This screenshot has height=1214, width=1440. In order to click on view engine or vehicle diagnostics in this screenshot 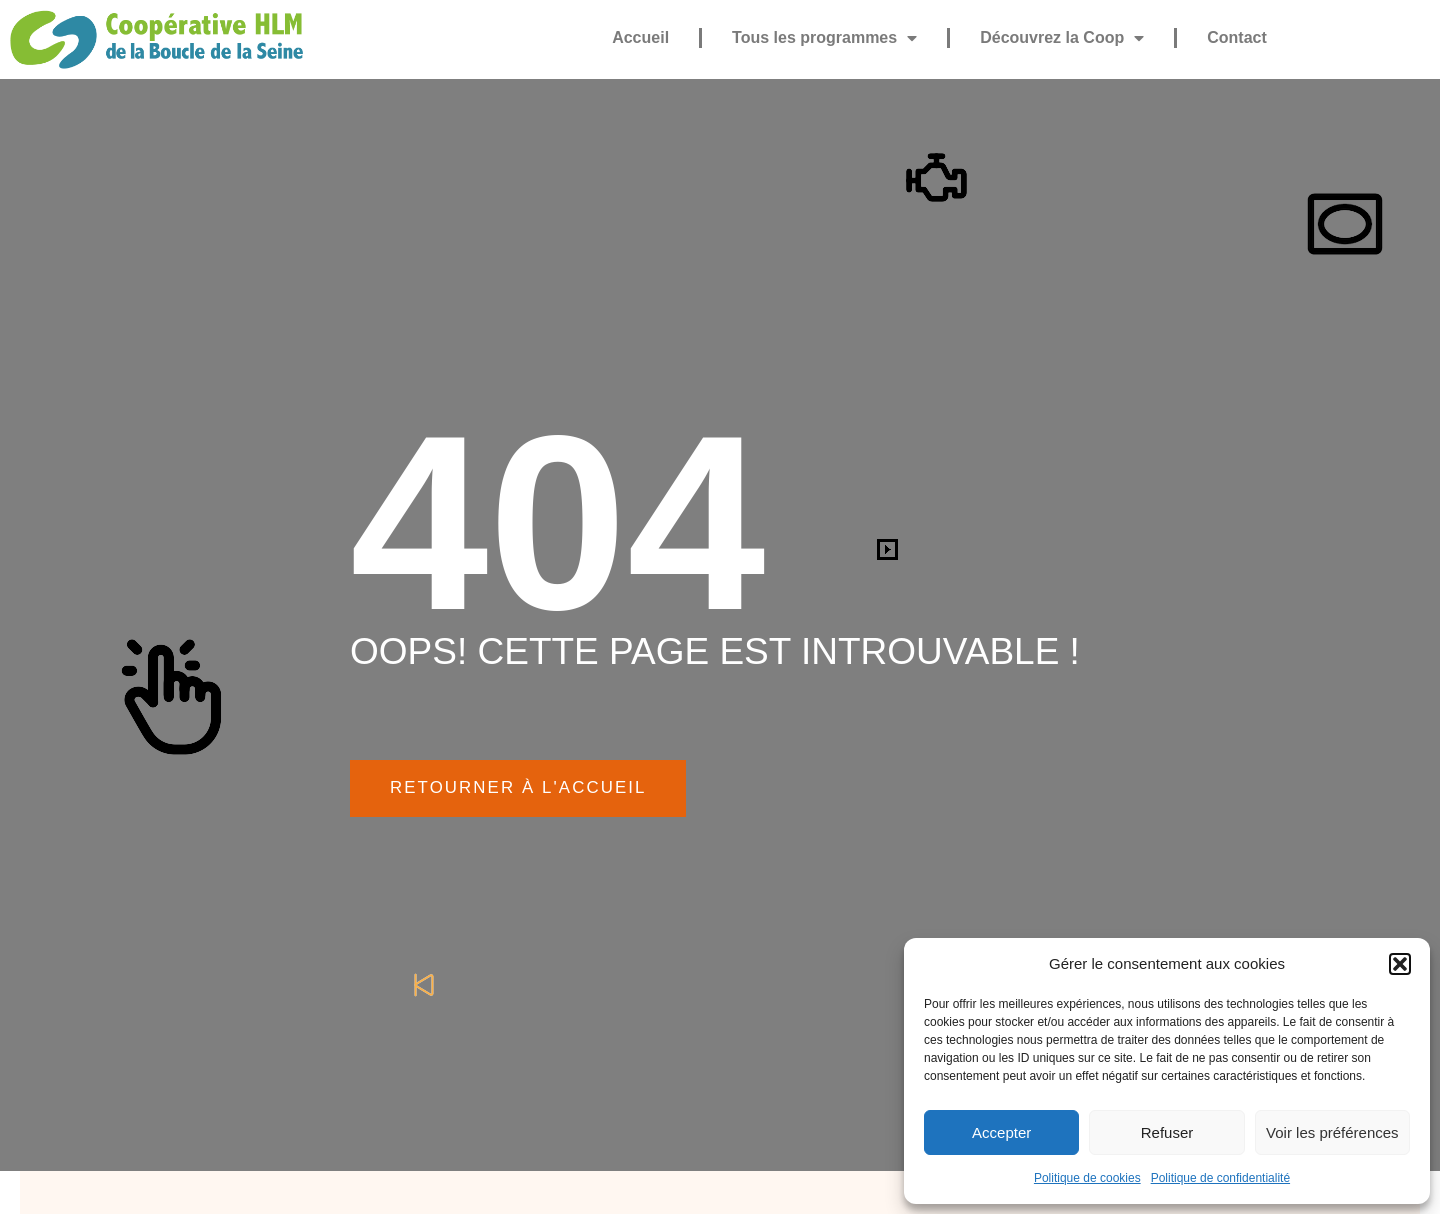, I will do `click(936, 177)`.